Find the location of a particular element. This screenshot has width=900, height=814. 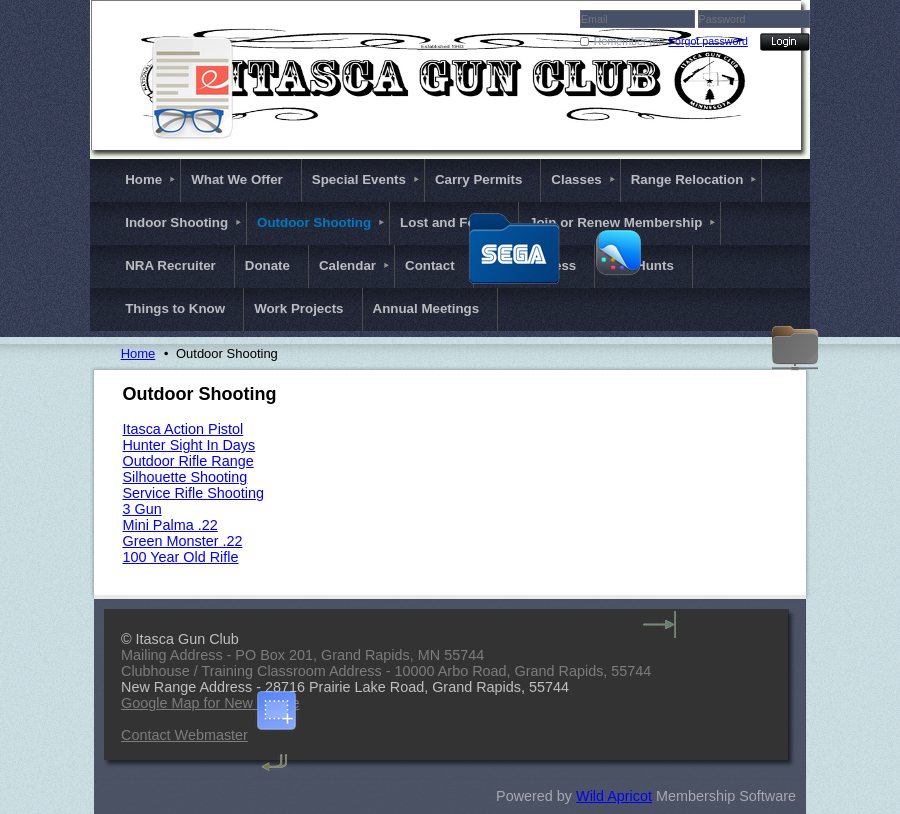

open evince document viewer is located at coordinates (192, 87).